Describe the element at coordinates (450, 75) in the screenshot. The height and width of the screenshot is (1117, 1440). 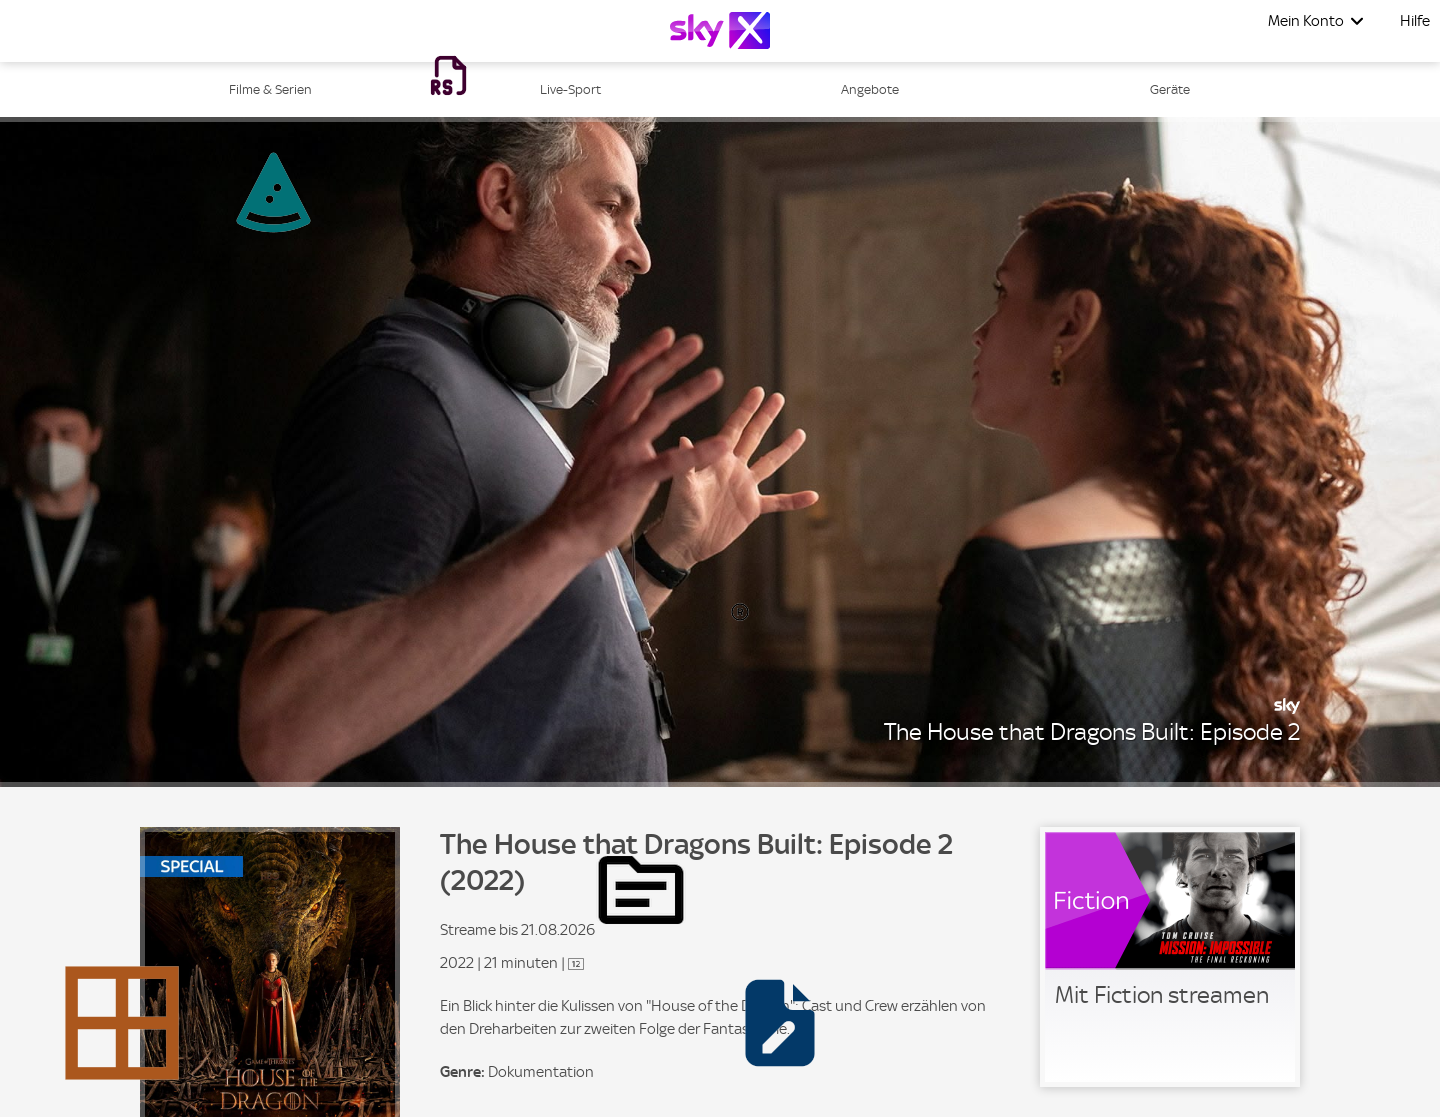
I see `rust source code file` at that location.